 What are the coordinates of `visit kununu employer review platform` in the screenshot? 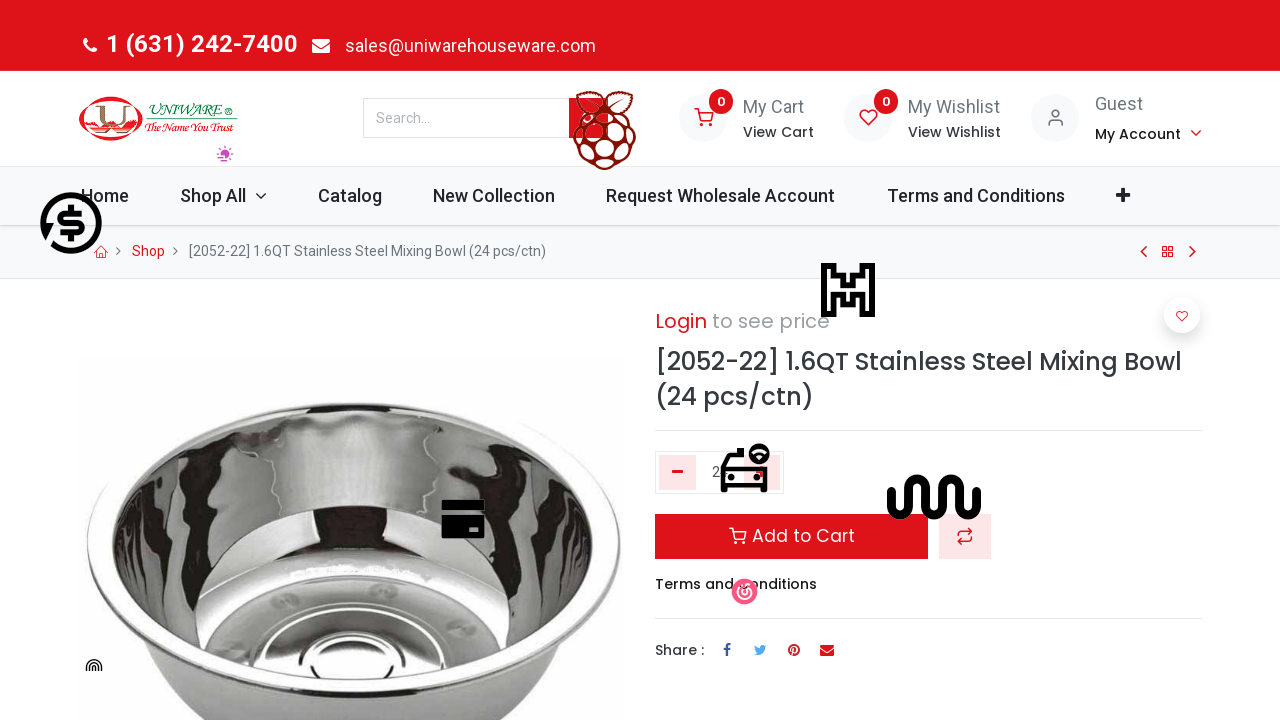 It's located at (934, 497).